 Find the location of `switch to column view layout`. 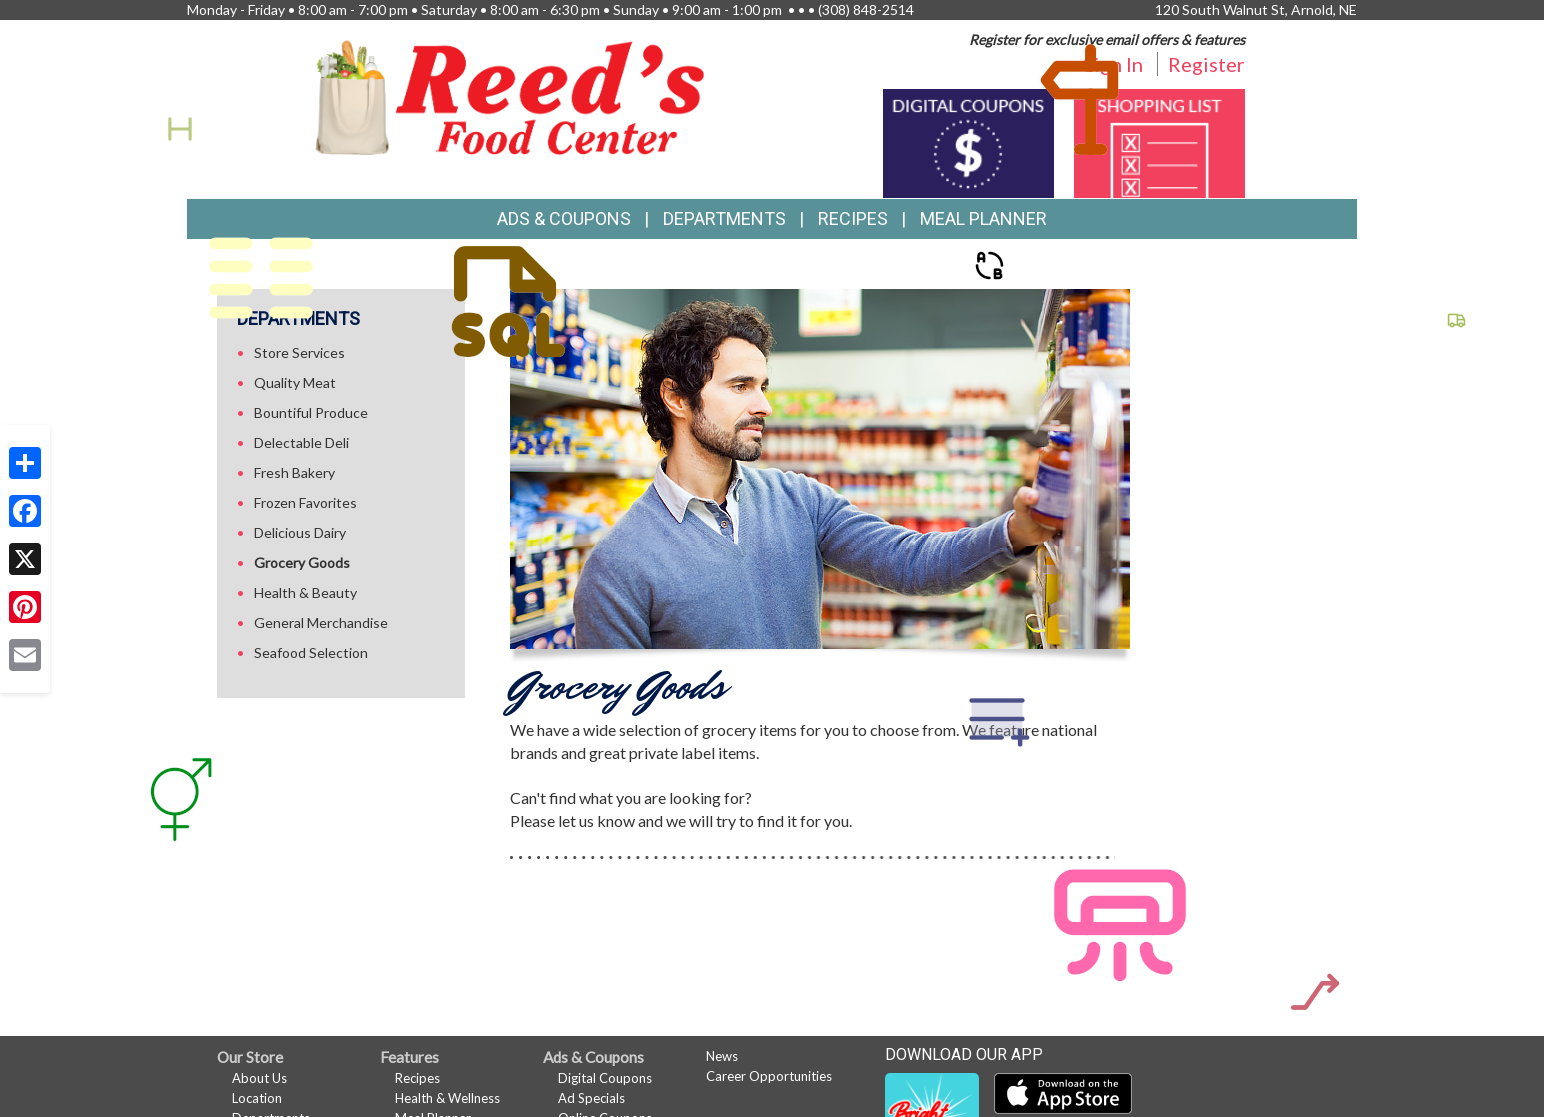

switch to column view layout is located at coordinates (261, 278).